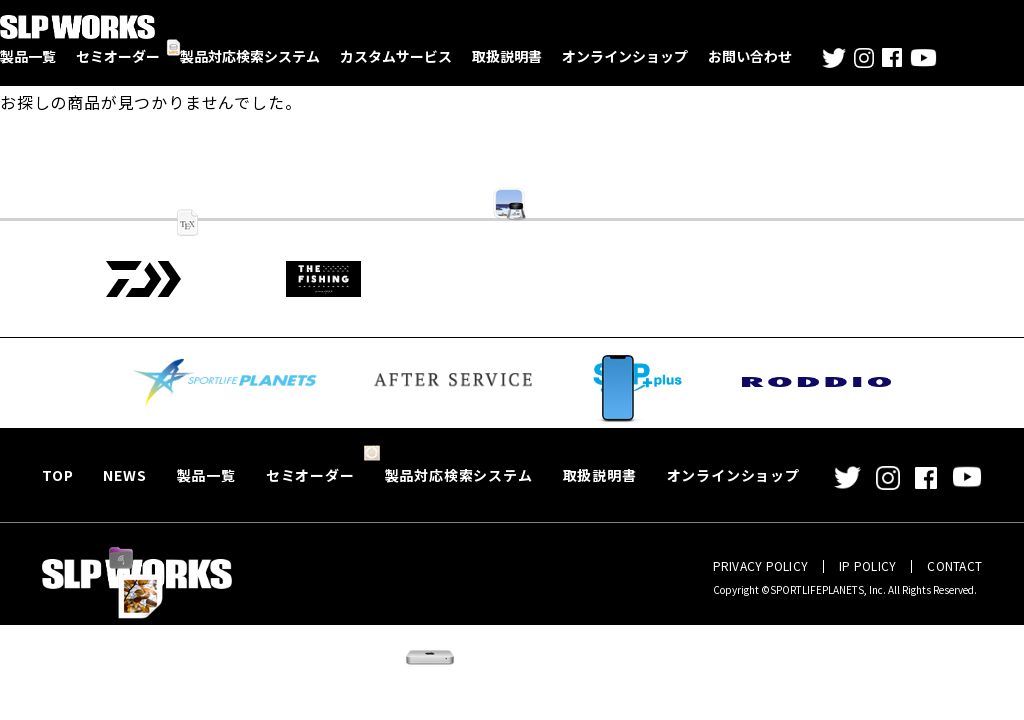 This screenshot has height=720, width=1024. Describe the element at coordinates (430, 650) in the screenshot. I see `represents a Mac mini device in system settings` at that location.